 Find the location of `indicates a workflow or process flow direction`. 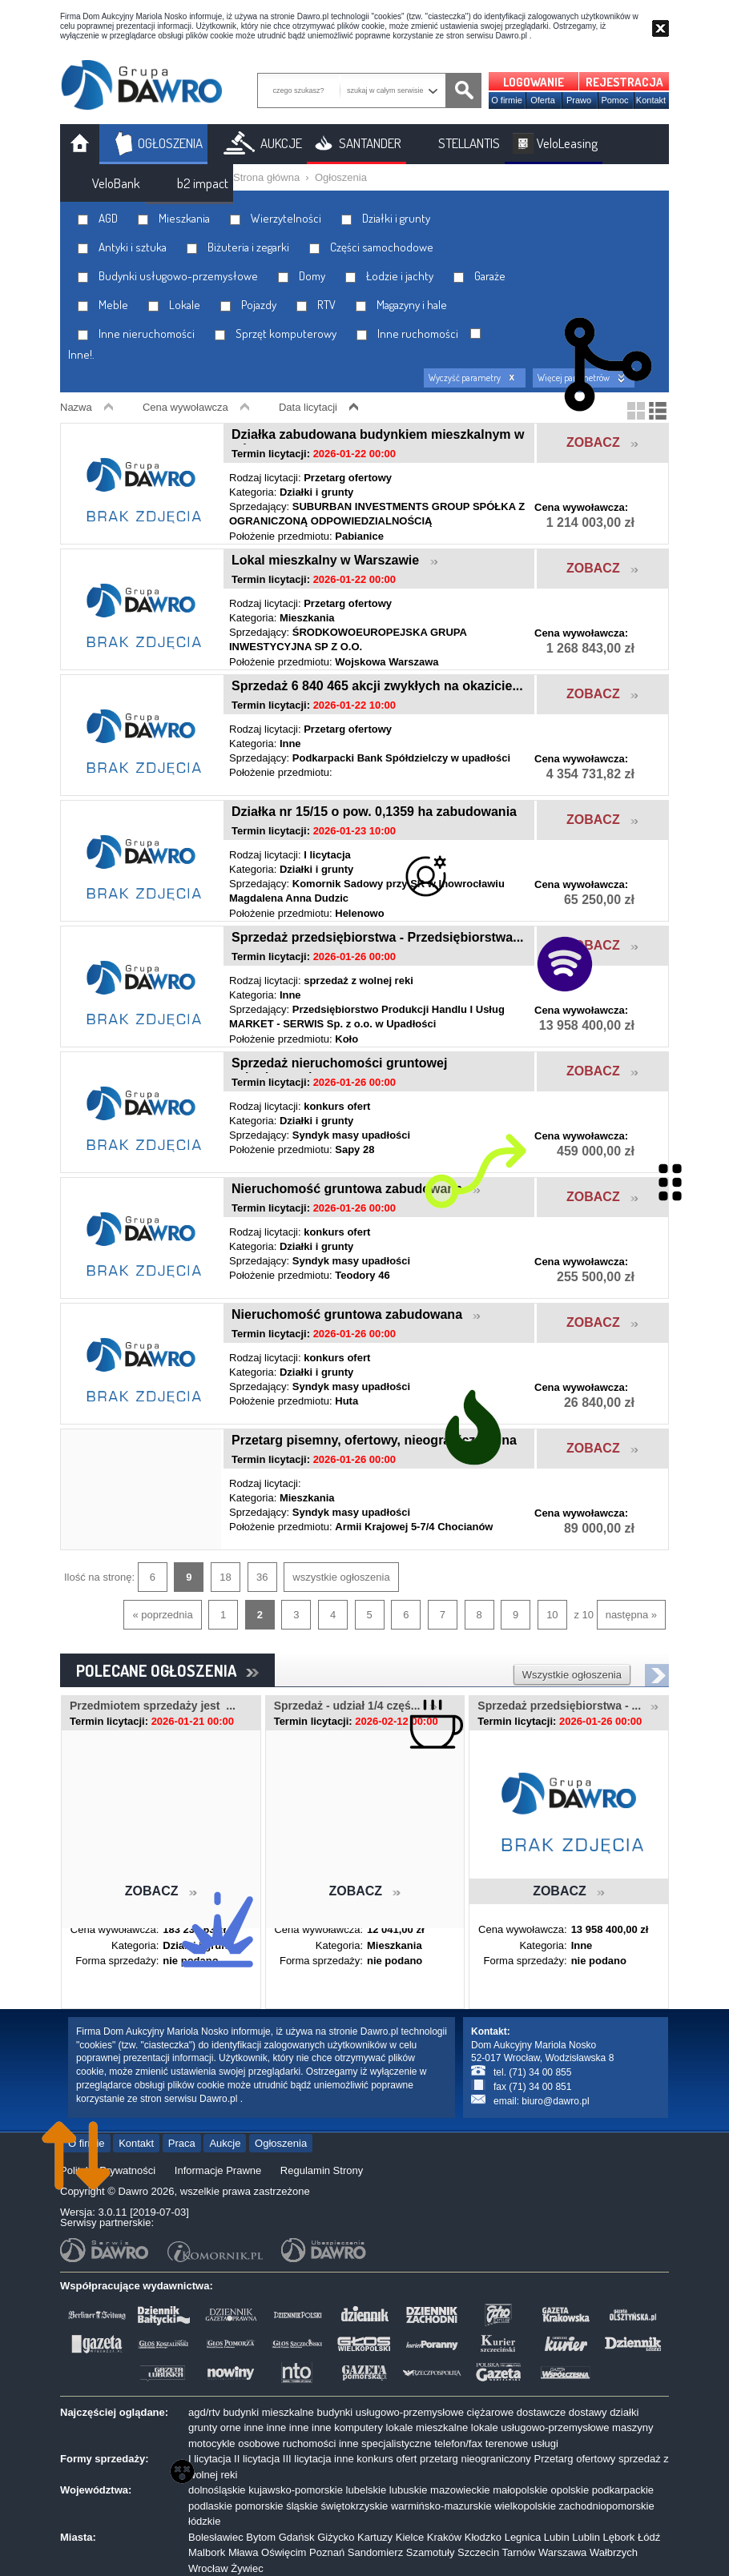

indicates a workflow or process flow direction is located at coordinates (475, 1171).